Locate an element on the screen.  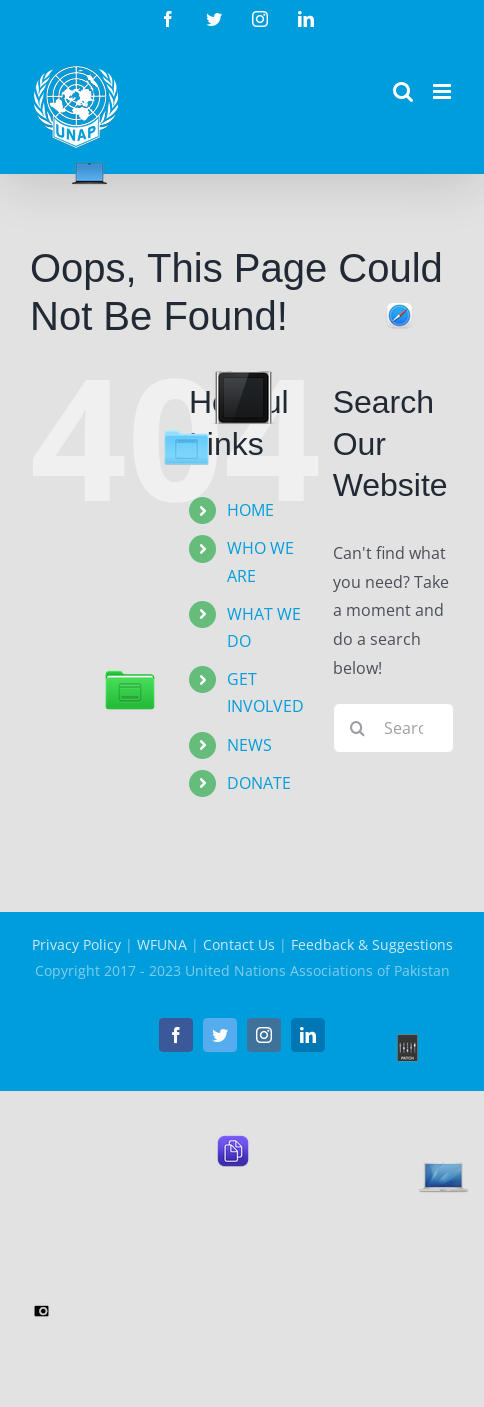
represents a powerbook g4 laptop device is located at coordinates (443, 1175).